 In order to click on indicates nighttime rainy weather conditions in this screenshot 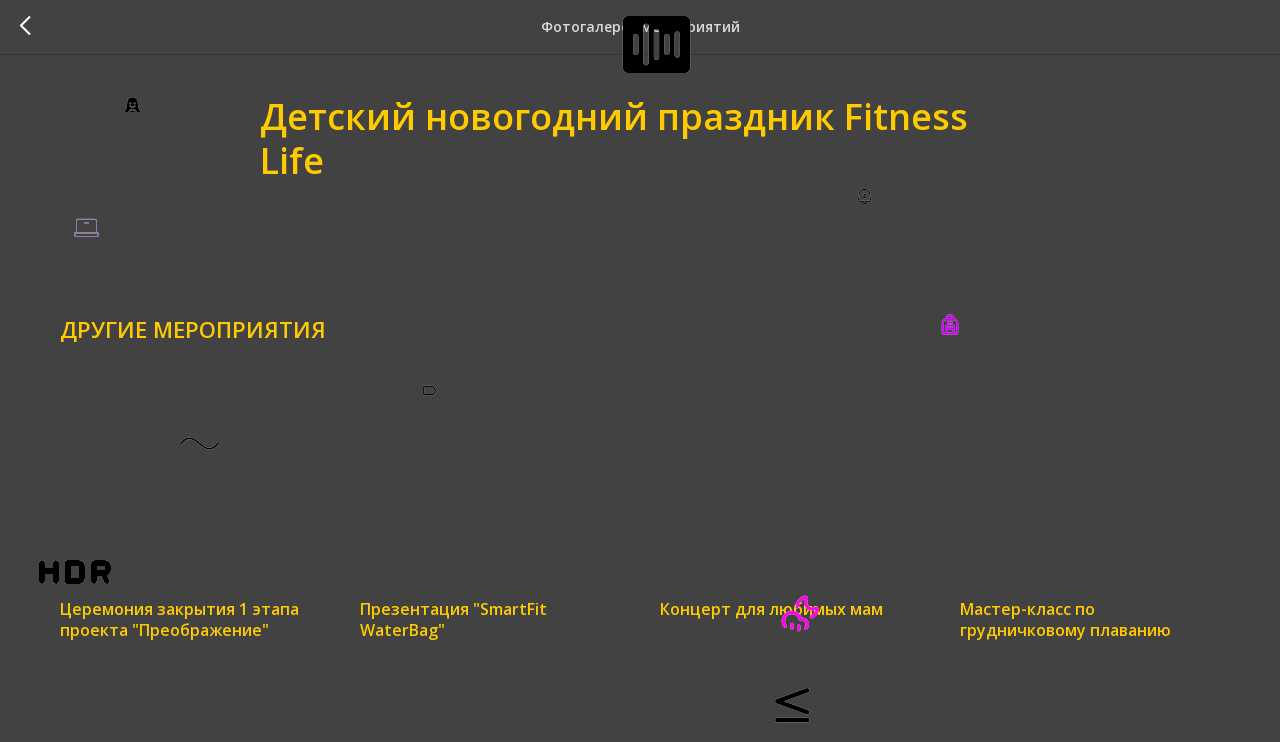, I will do `click(800, 612)`.